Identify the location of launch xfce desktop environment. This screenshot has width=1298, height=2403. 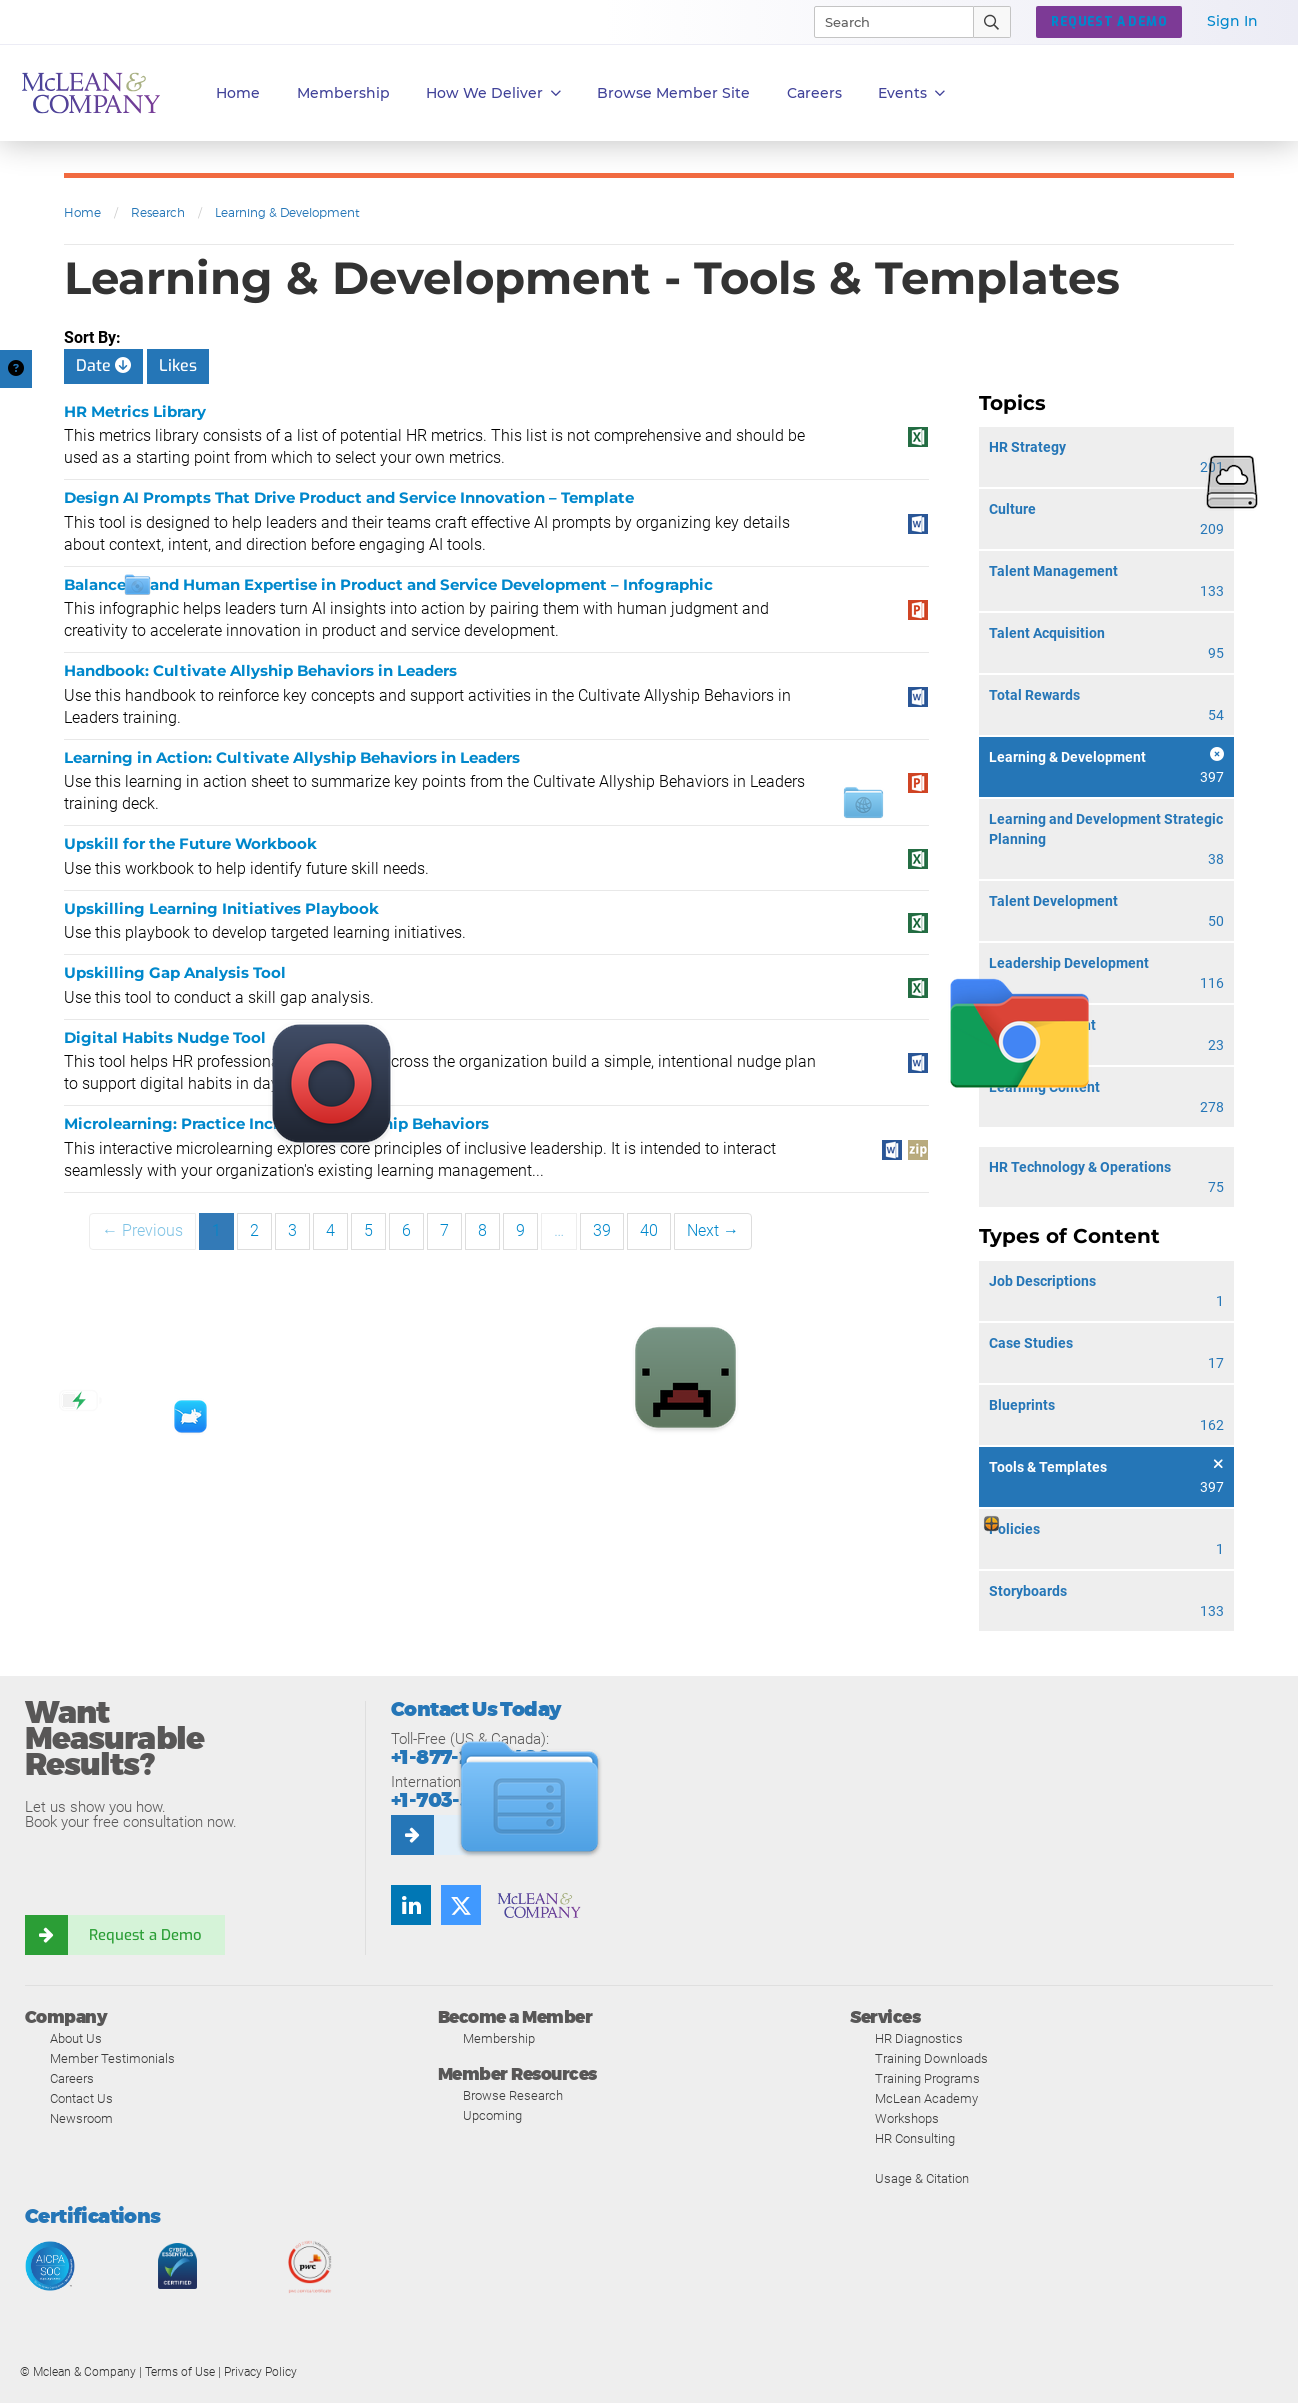
(190, 1416).